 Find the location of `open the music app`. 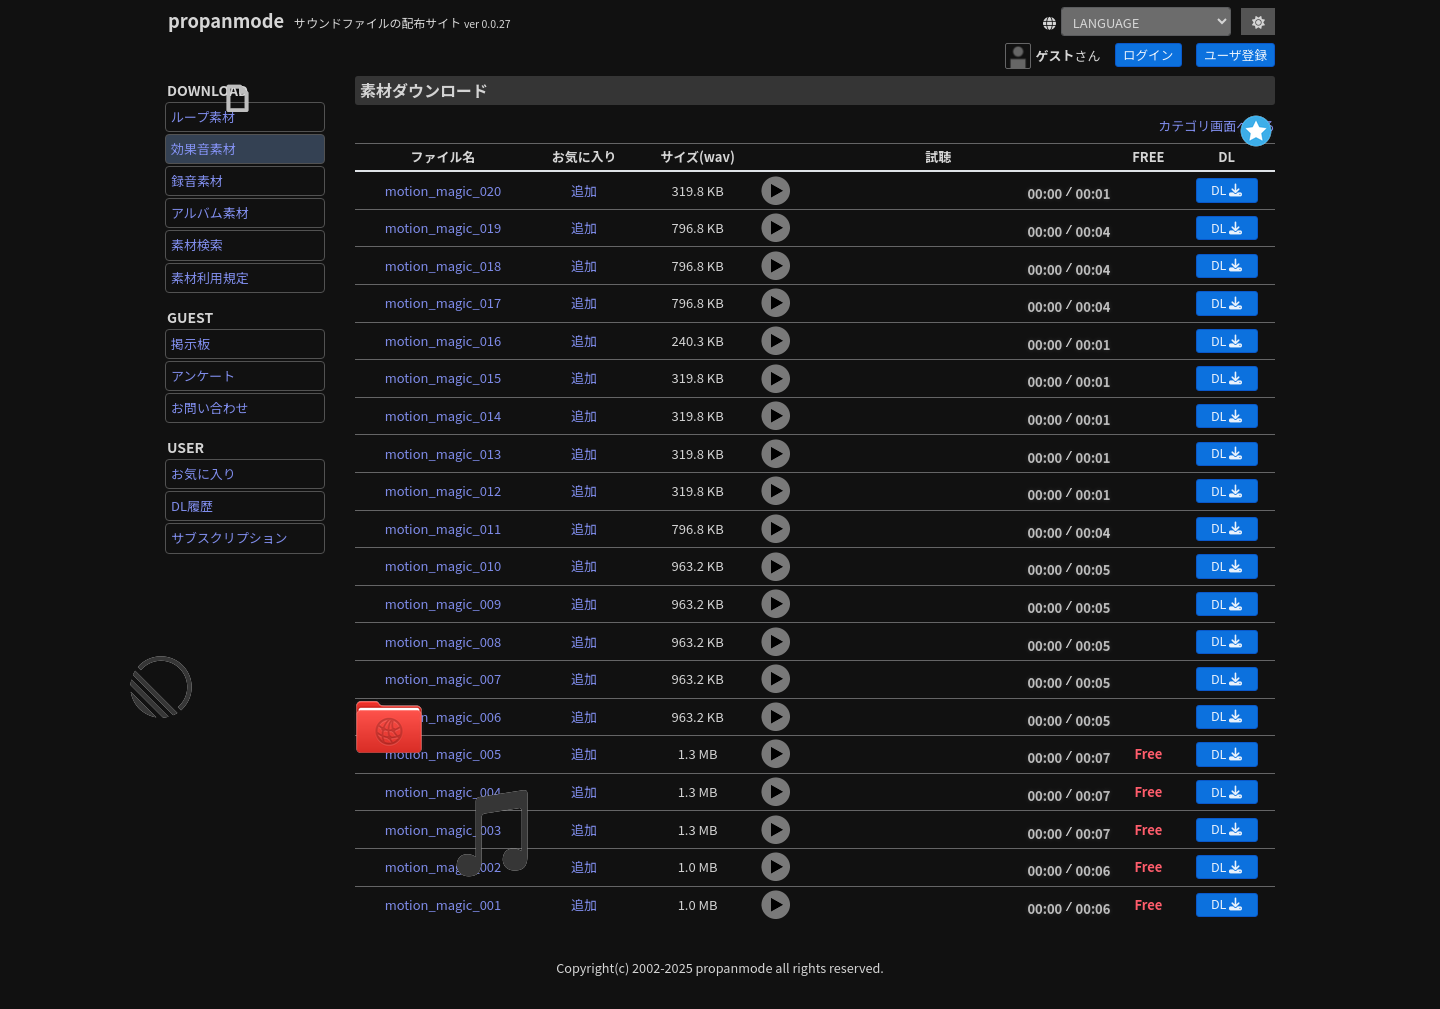

open the music app is located at coordinates (493, 836).